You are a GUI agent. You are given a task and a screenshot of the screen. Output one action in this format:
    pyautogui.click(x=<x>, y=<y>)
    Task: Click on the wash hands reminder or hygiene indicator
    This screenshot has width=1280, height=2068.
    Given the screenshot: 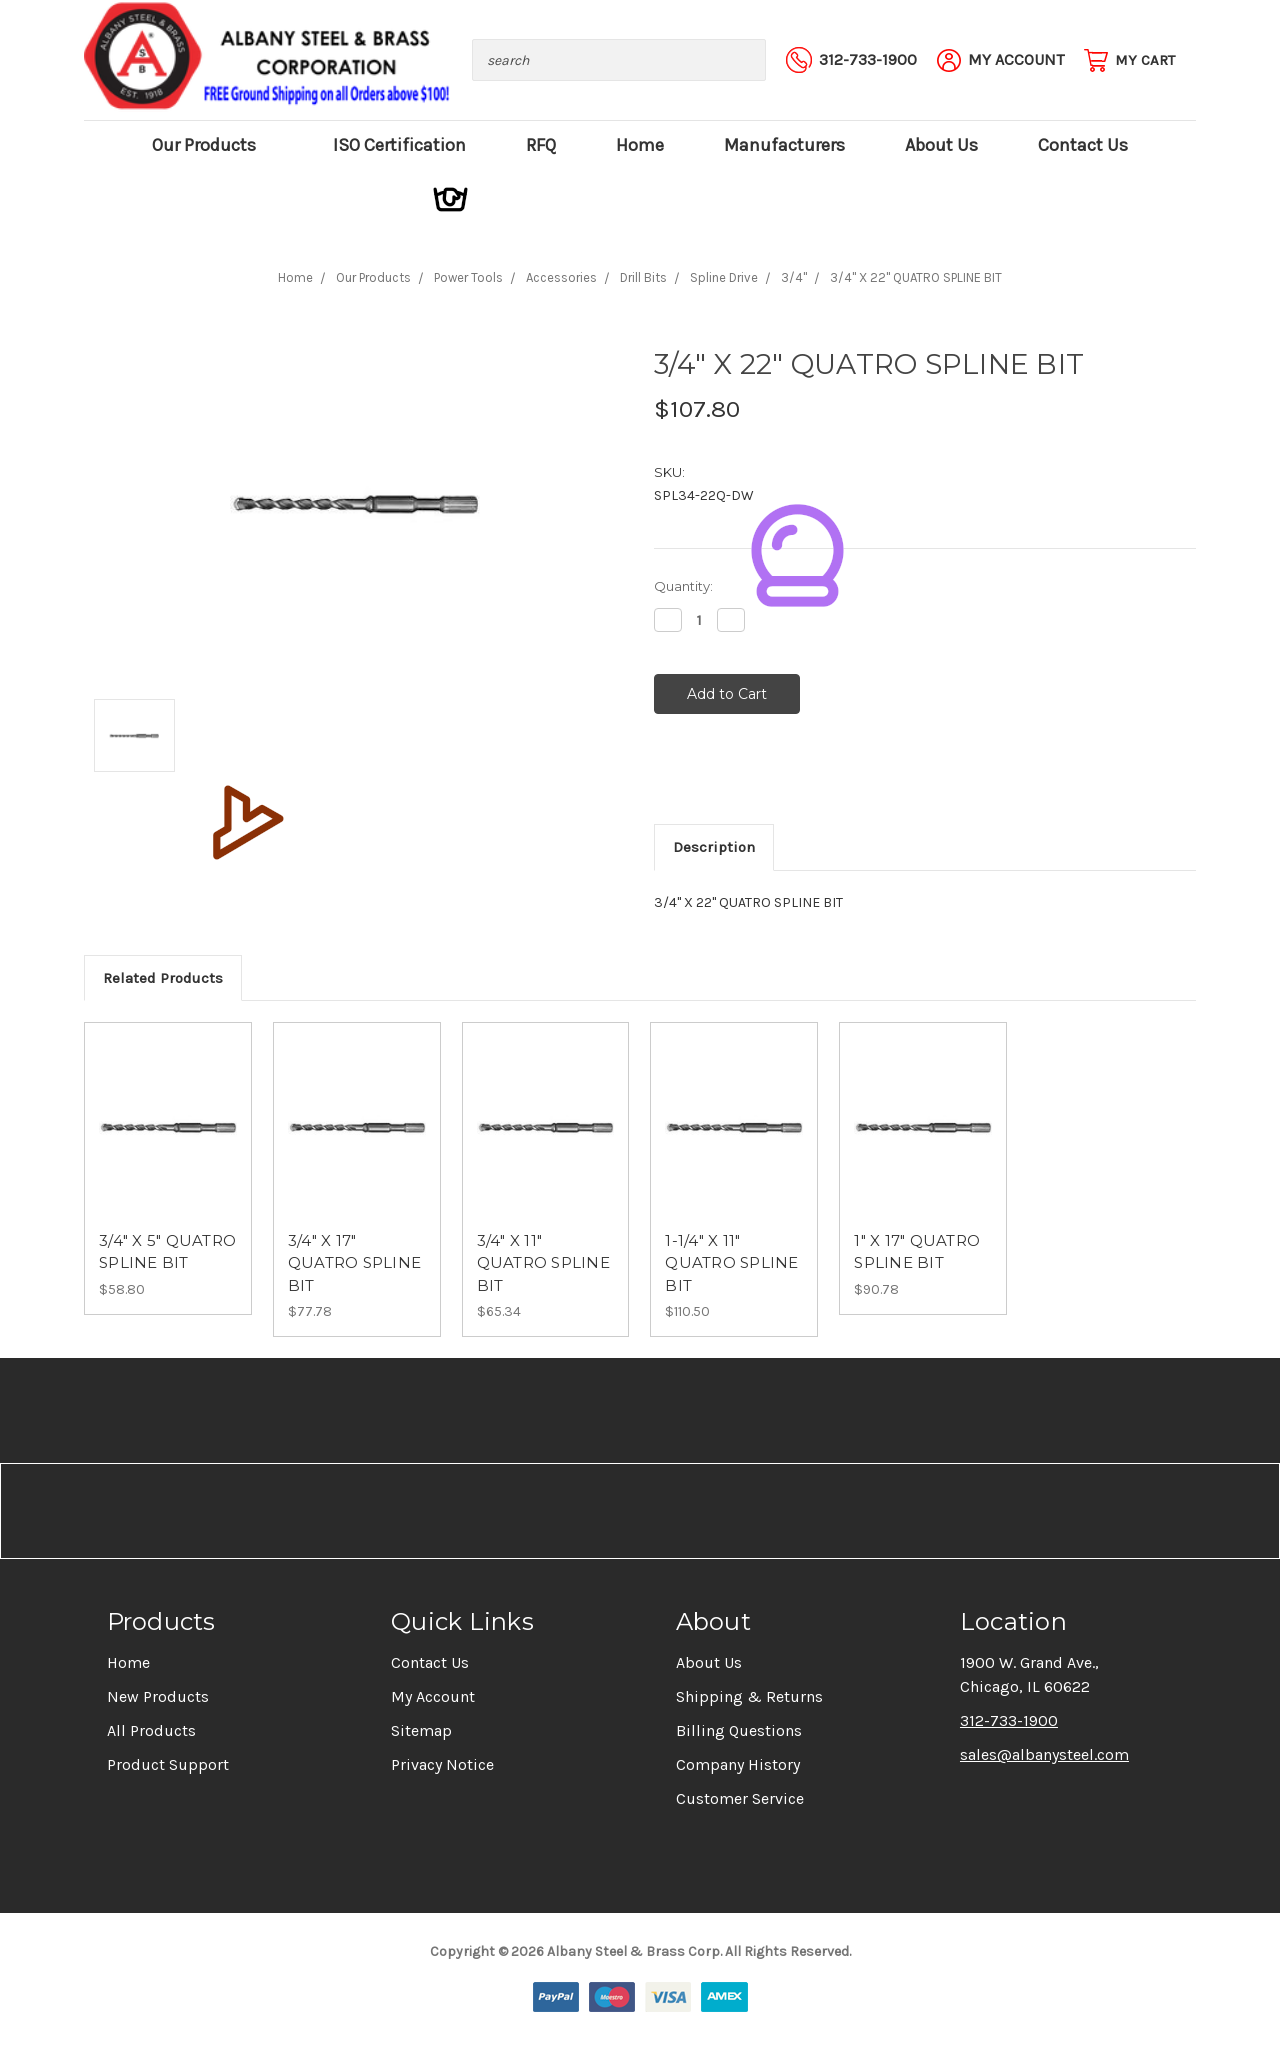 What is the action you would take?
    pyautogui.click(x=450, y=199)
    